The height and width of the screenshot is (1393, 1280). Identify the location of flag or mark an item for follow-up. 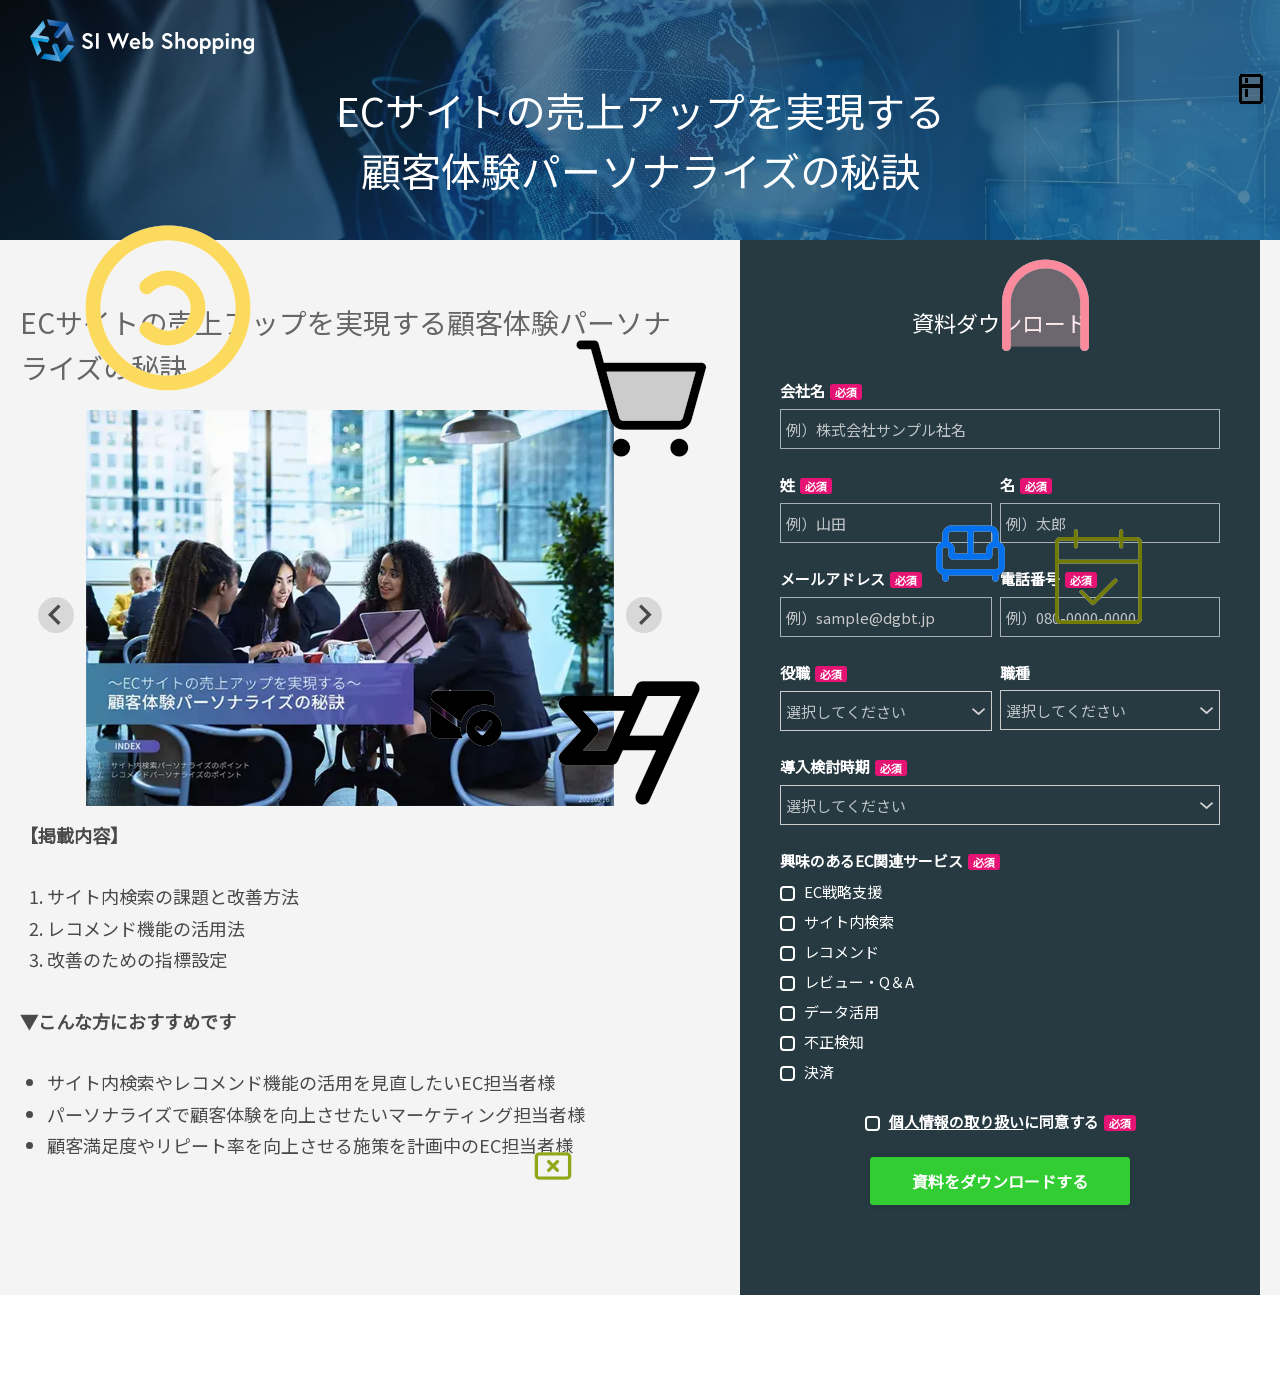
(628, 738).